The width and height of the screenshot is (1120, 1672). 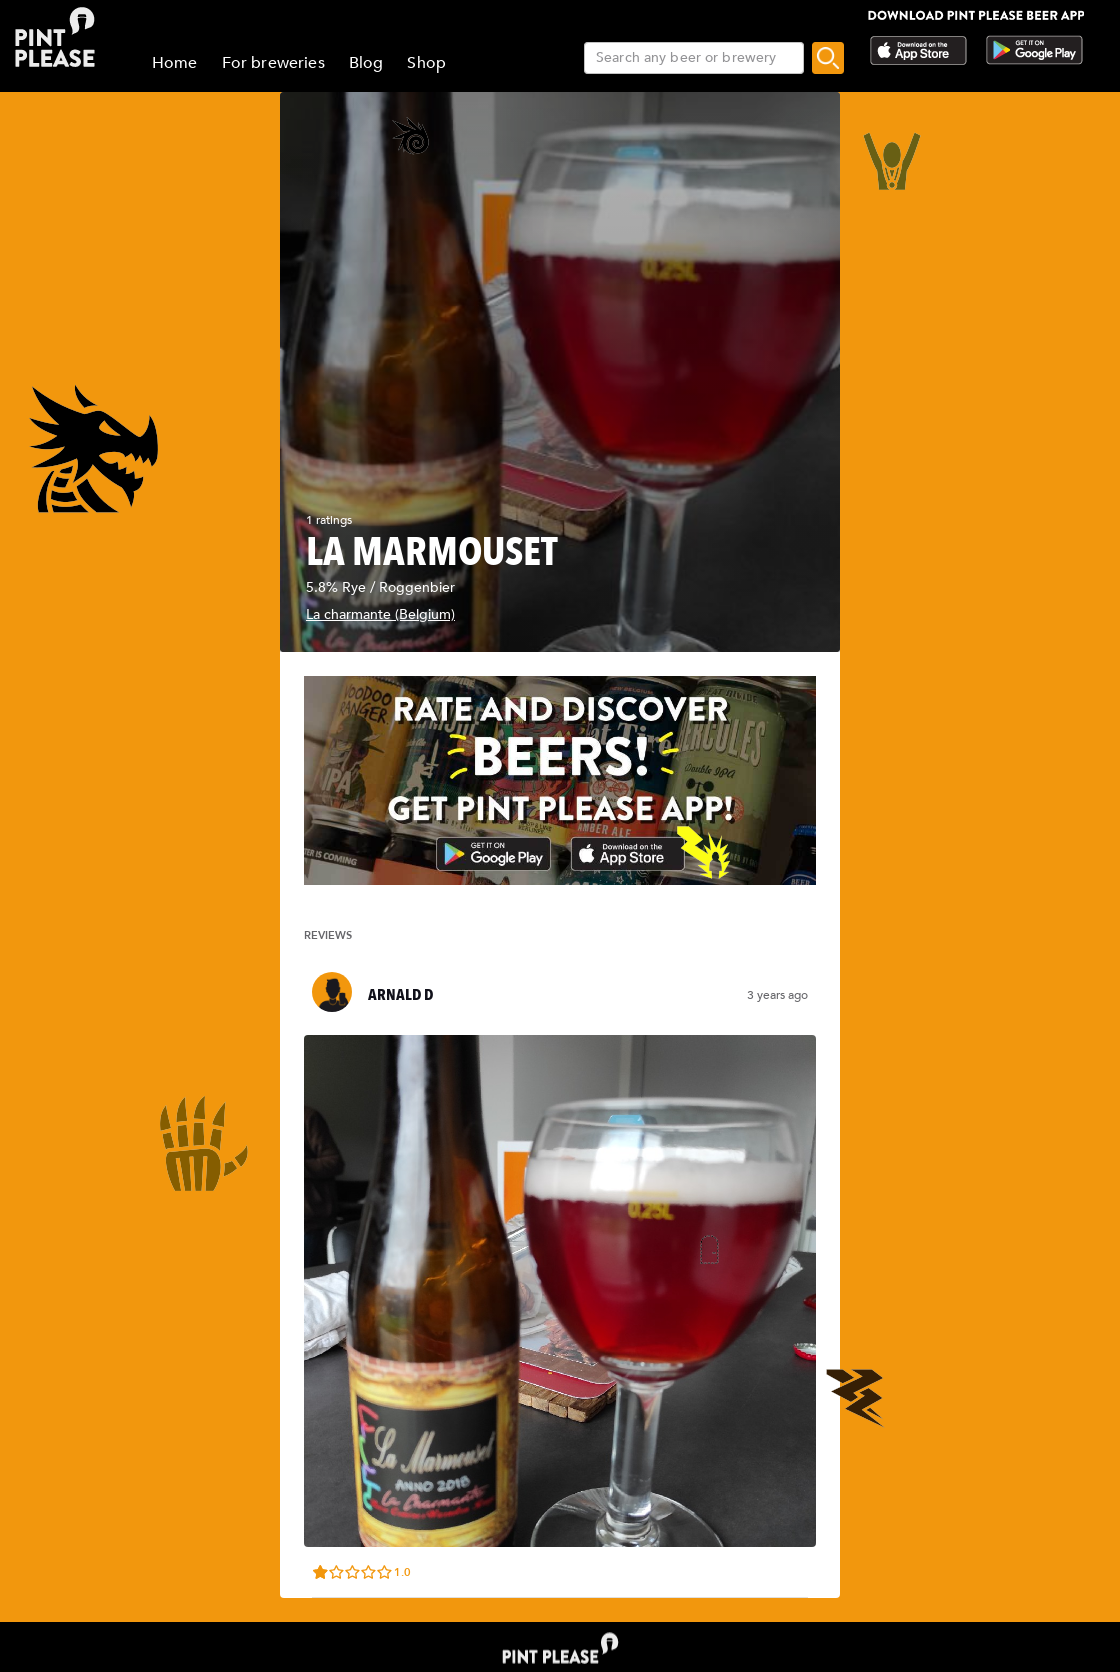 I want to click on indicates a character has been struck by lightning, so click(x=703, y=852).